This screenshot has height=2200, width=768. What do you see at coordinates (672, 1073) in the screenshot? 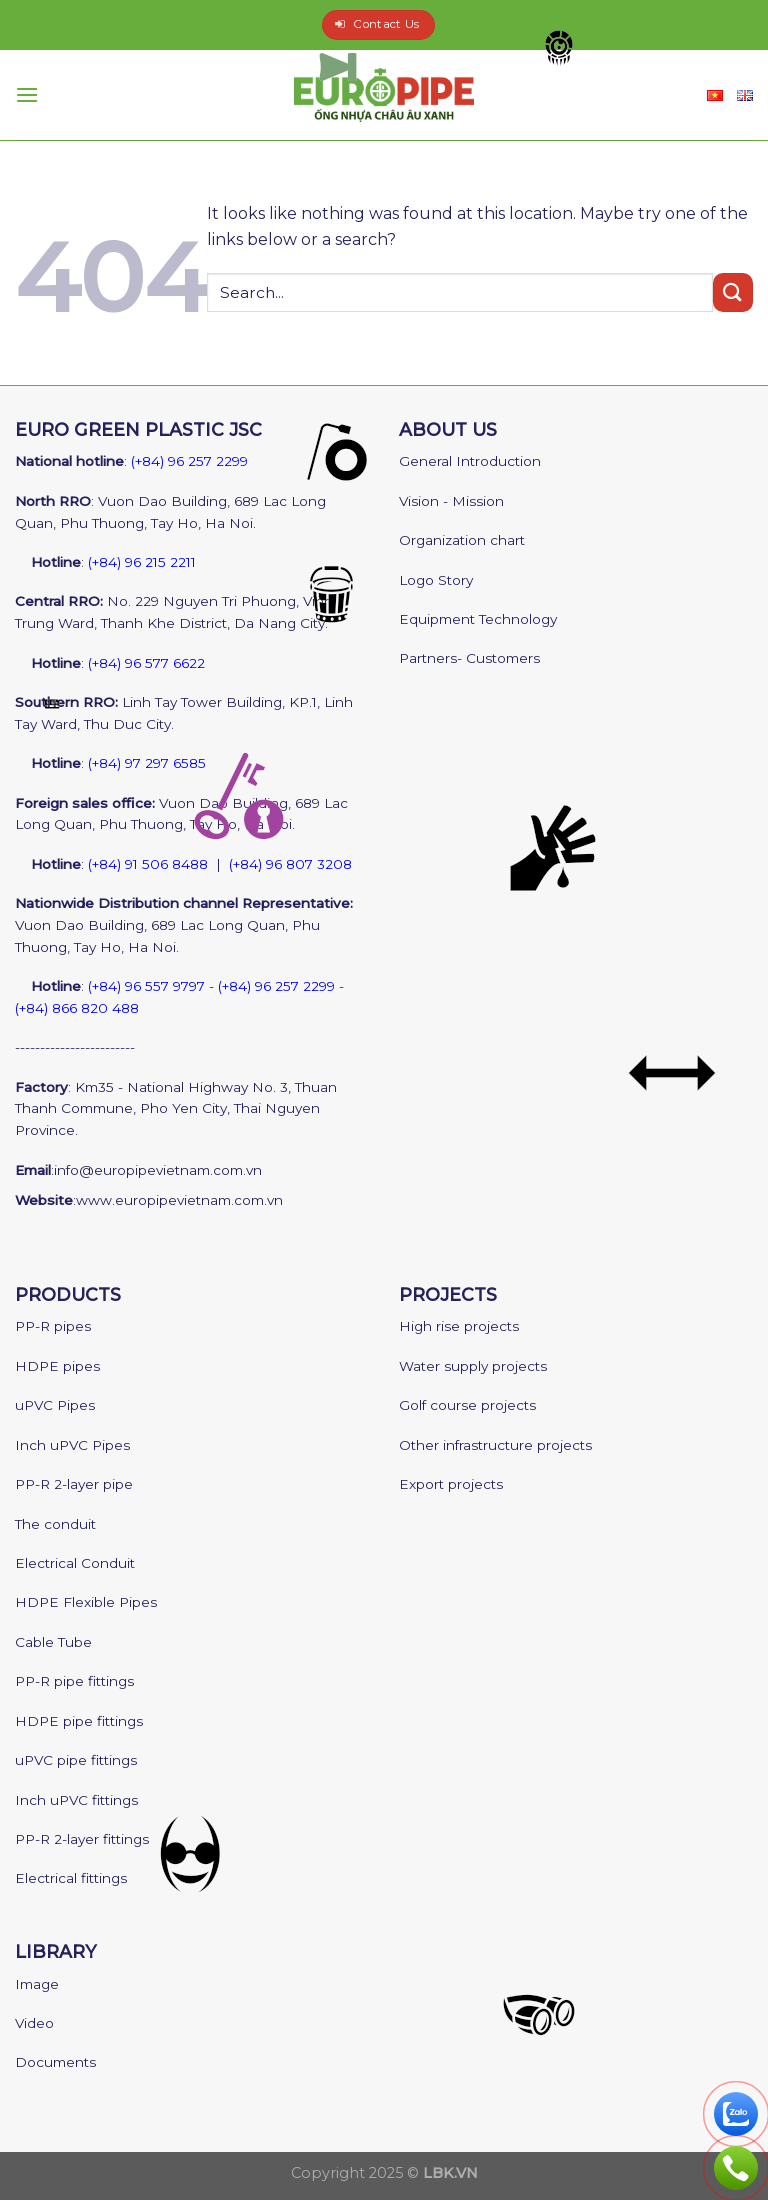
I see `flip image horizontally` at bounding box center [672, 1073].